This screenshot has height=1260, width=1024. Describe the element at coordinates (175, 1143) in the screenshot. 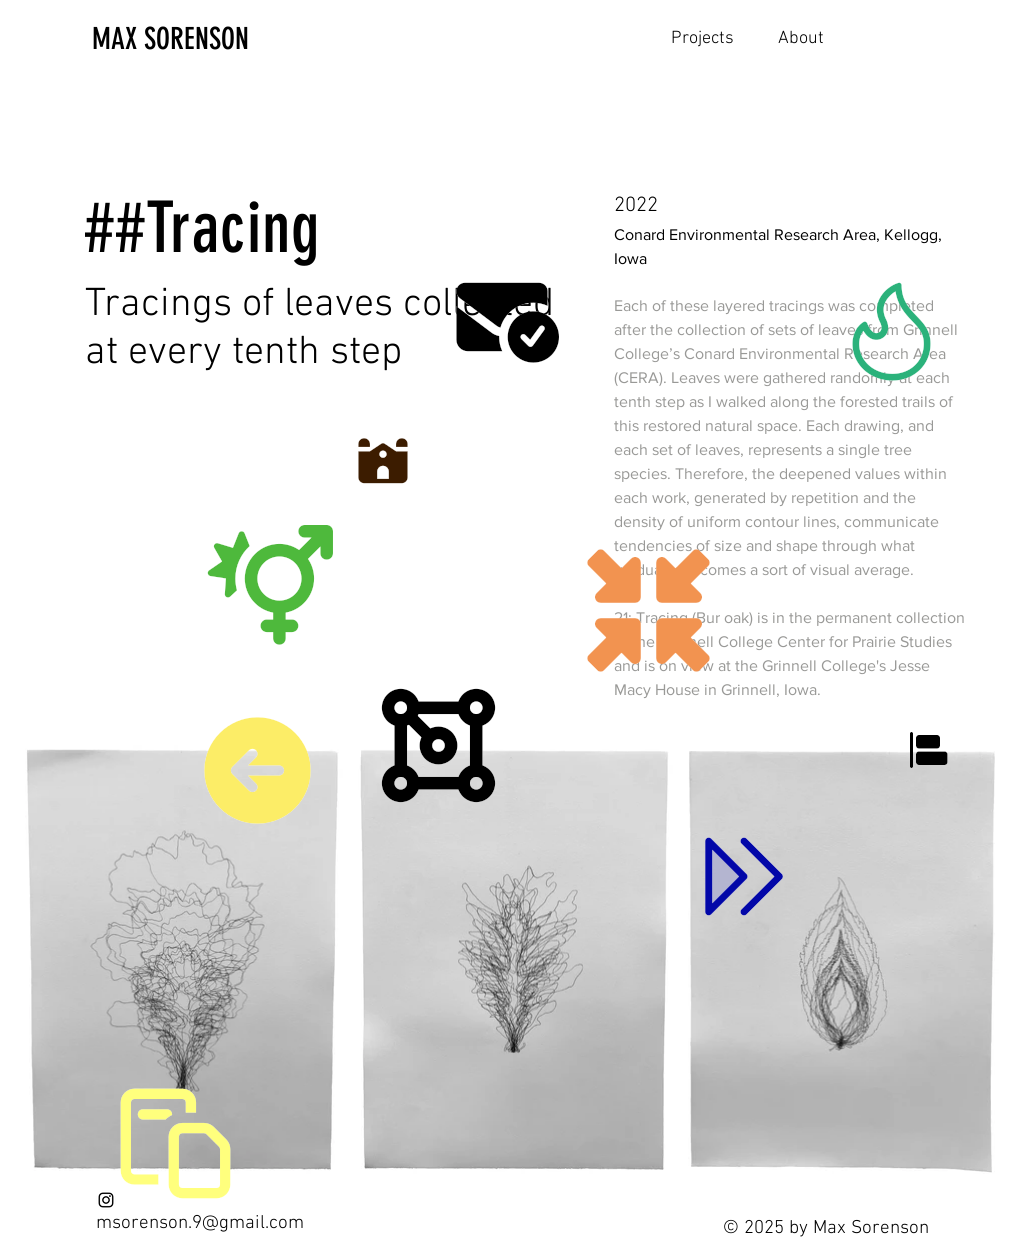

I see `paste copied content from clipboard` at that location.